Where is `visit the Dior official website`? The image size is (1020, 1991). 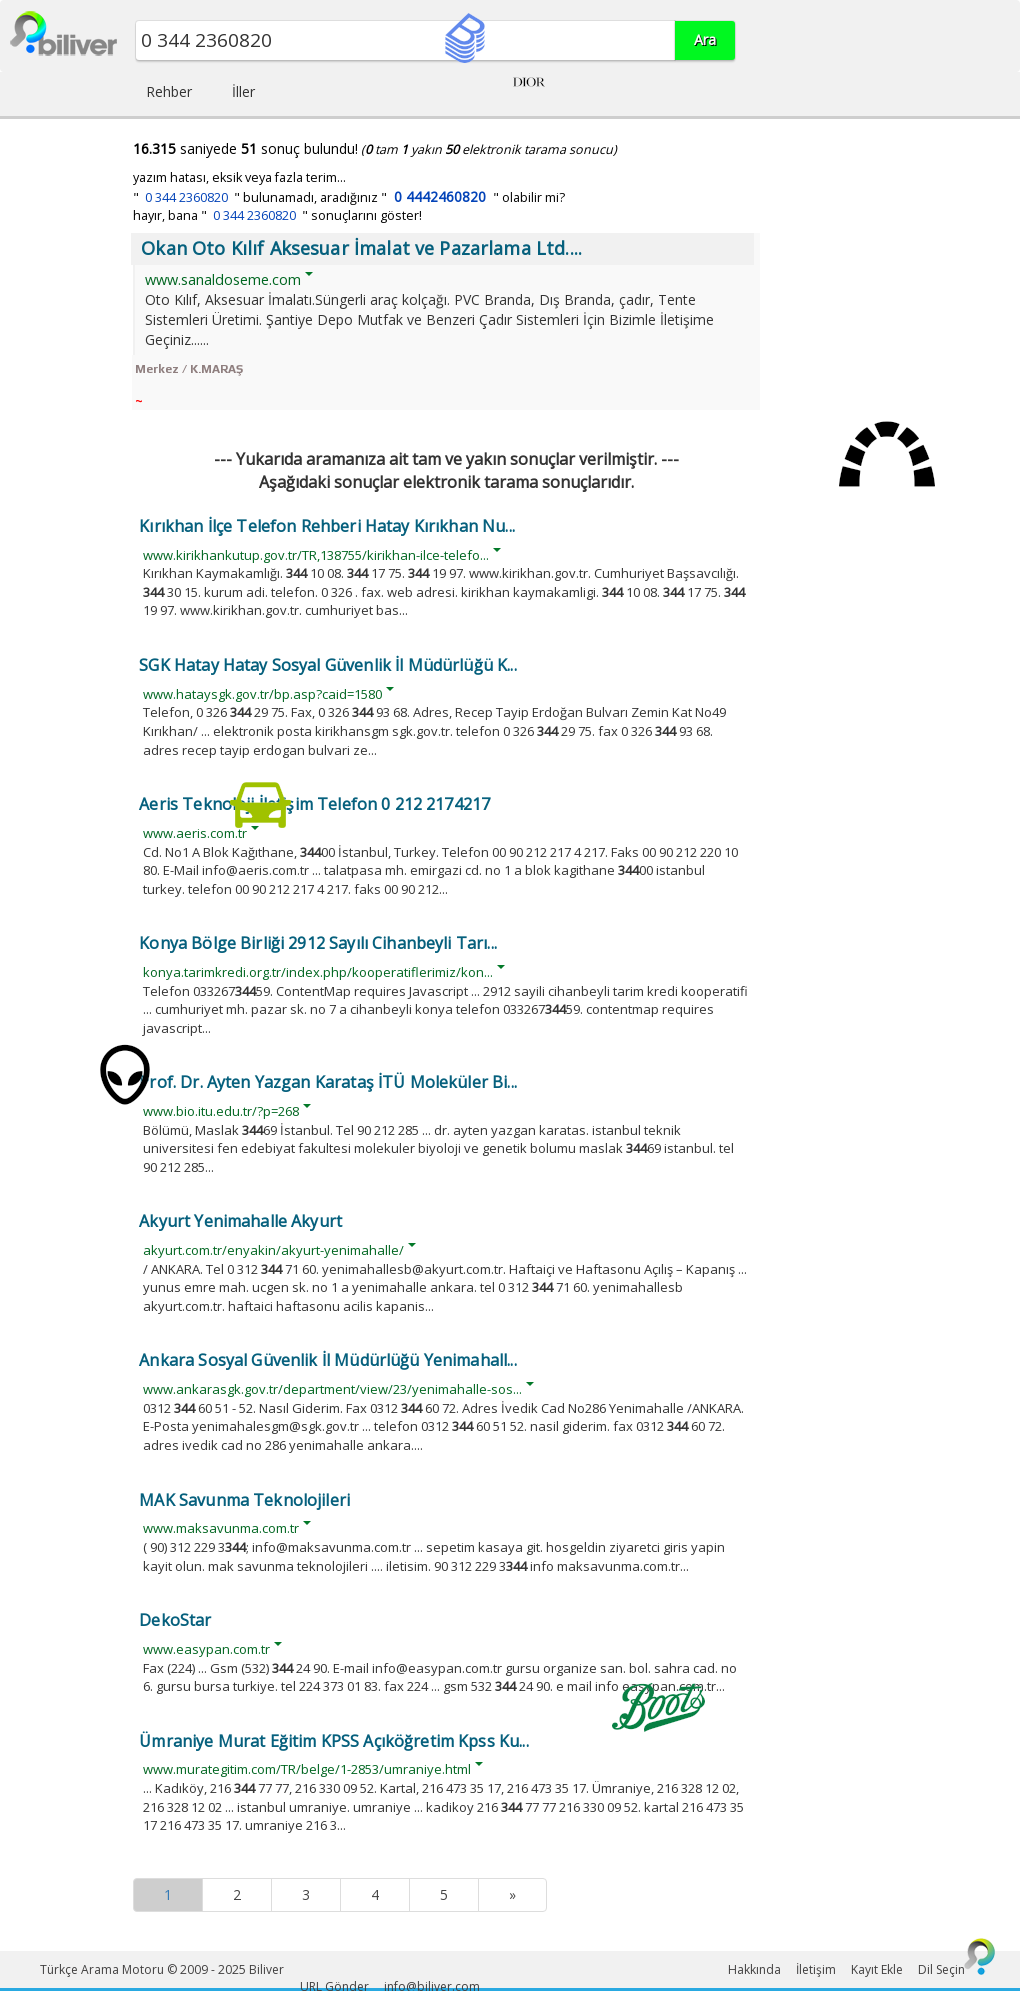 visit the Dior official website is located at coordinates (529, 82).